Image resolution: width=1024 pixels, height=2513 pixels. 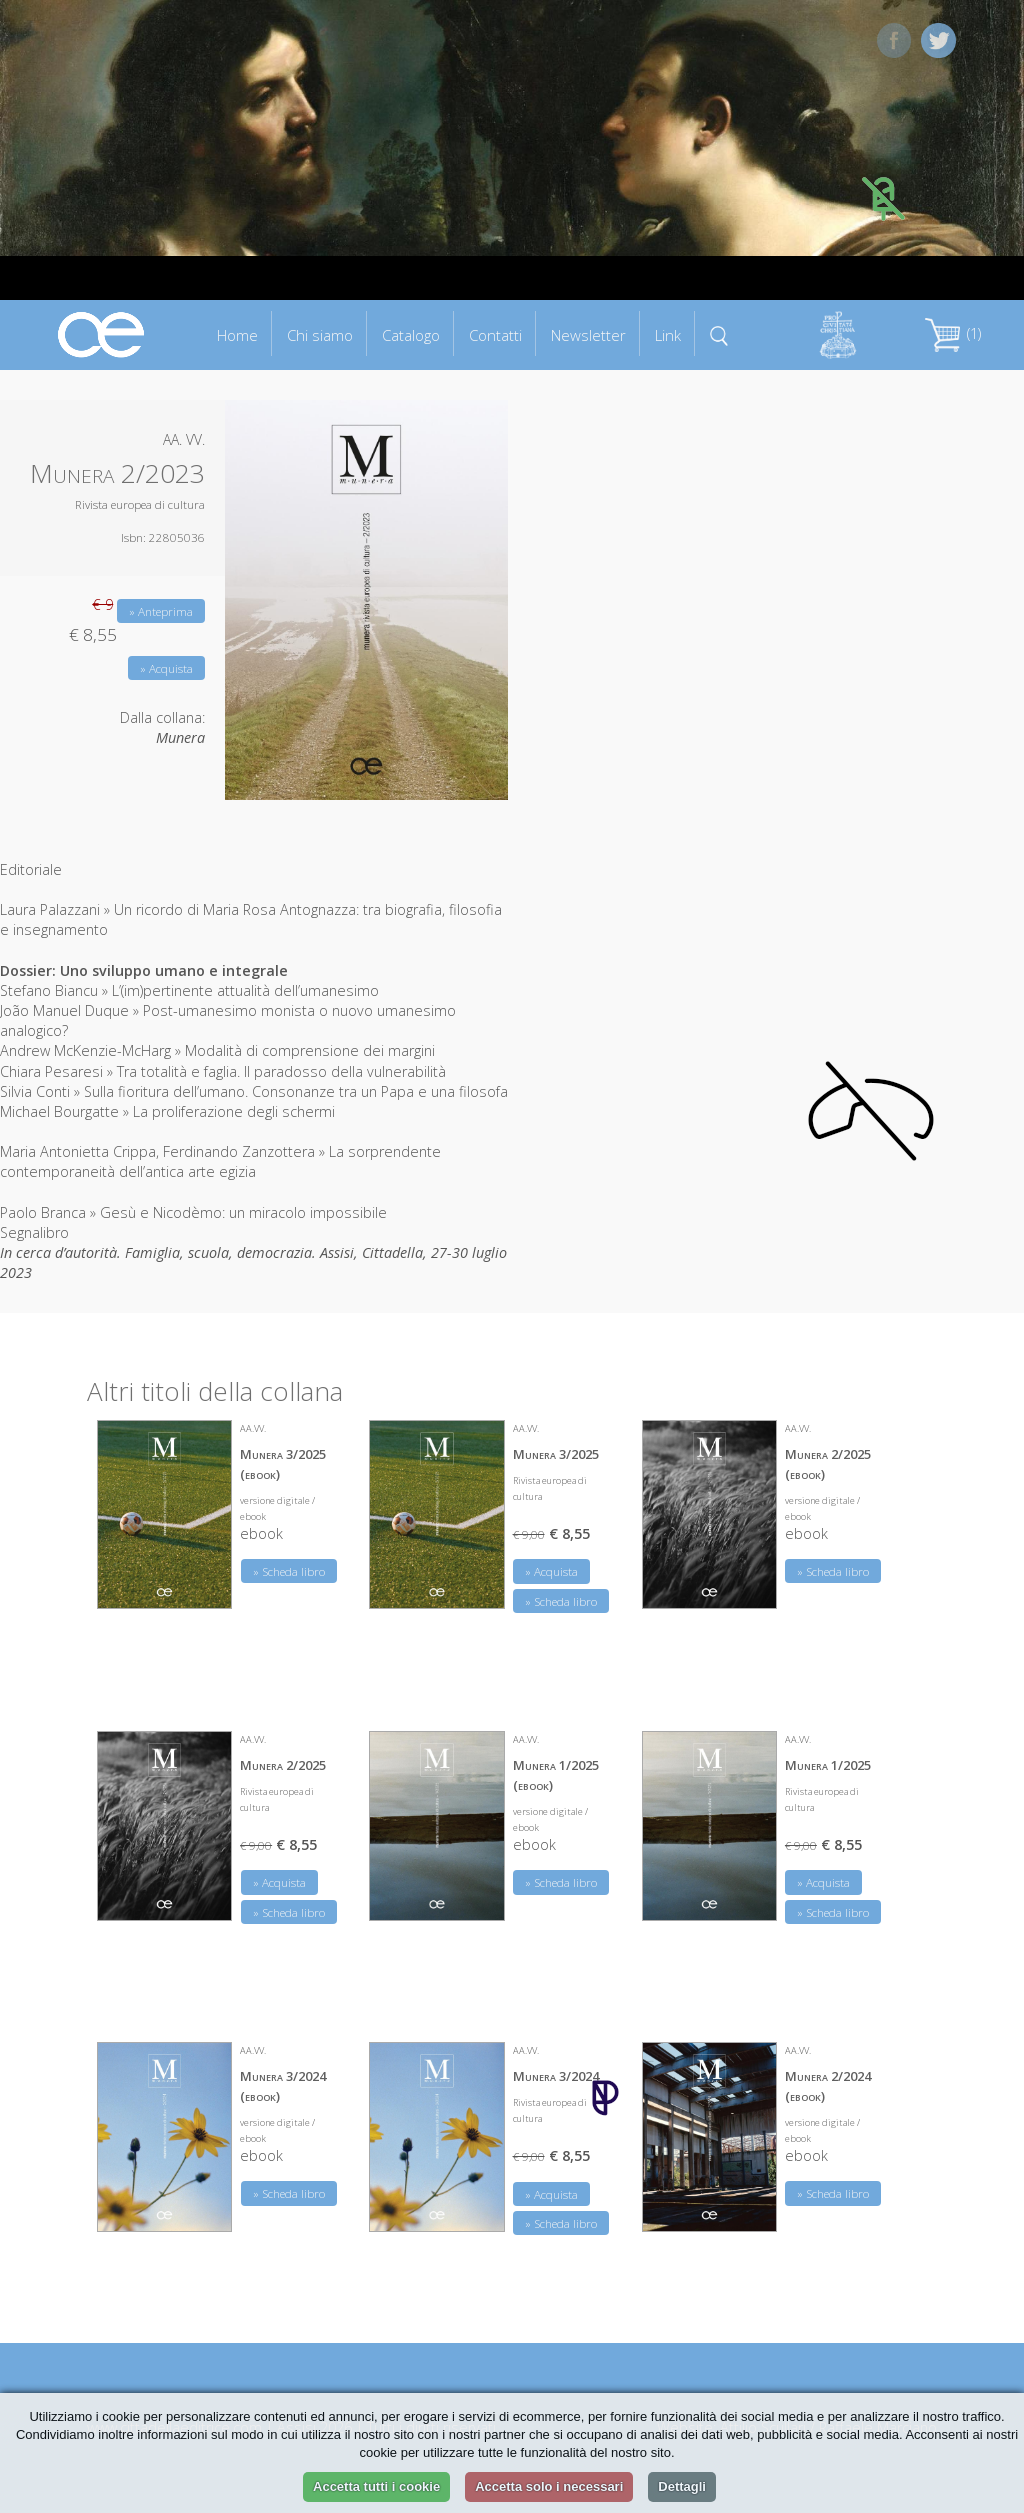 What do you see at coordinates (871, 1111) in the screenshot?
I see `end or decline a phone call` at bounding box center [871, 1111].